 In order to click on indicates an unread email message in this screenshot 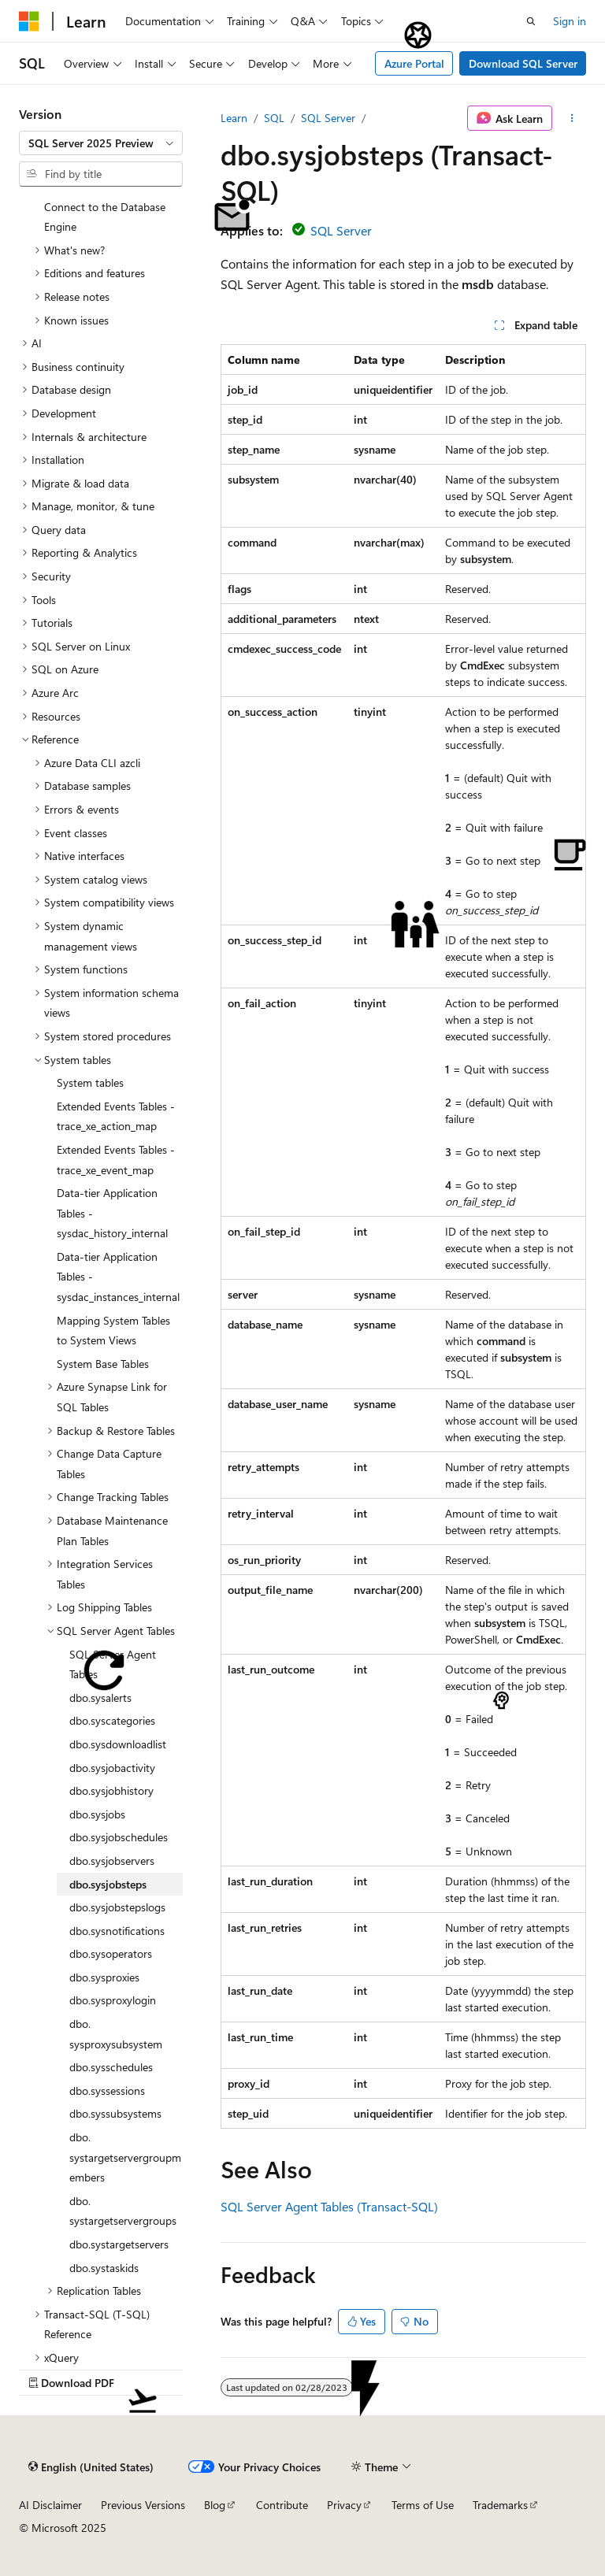, I will do `click(232, 217)`.